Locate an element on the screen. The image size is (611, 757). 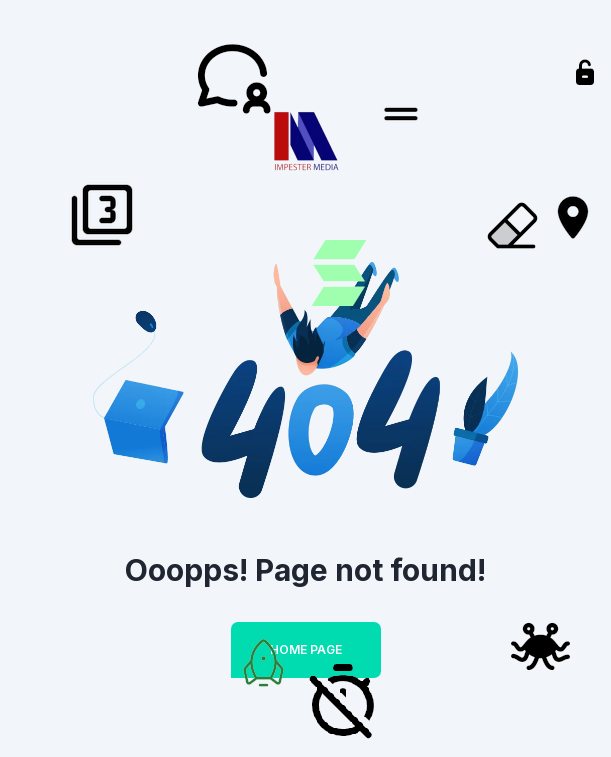
view conversation with a specific contact is located at coordinates (232, 75).